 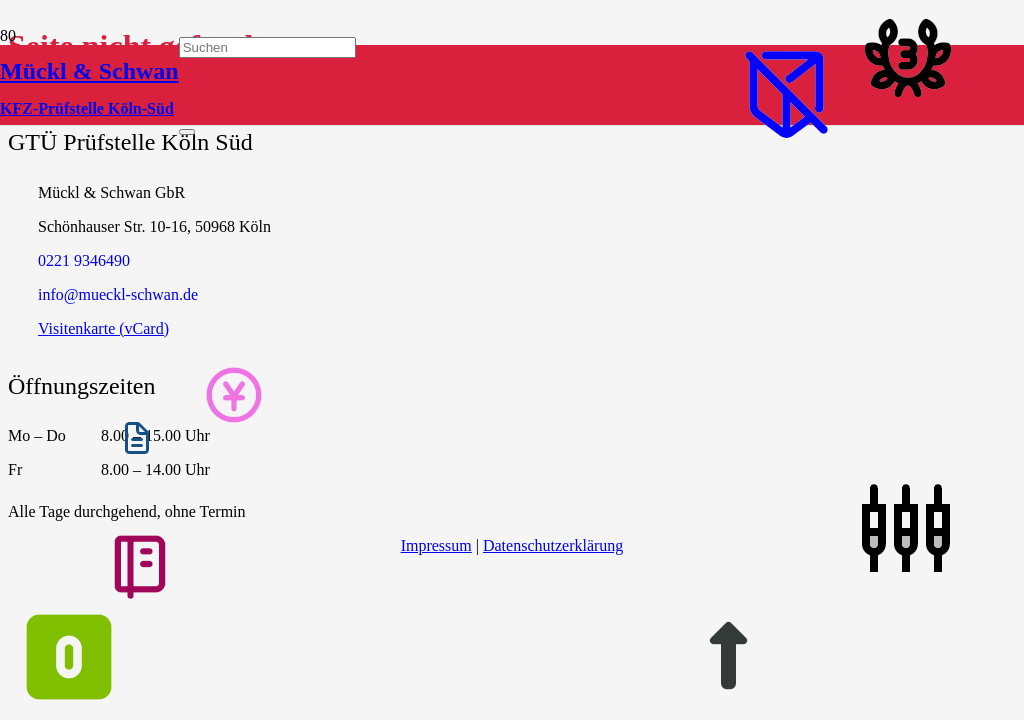 I want to click on view document details, so click(x=137, y=438).